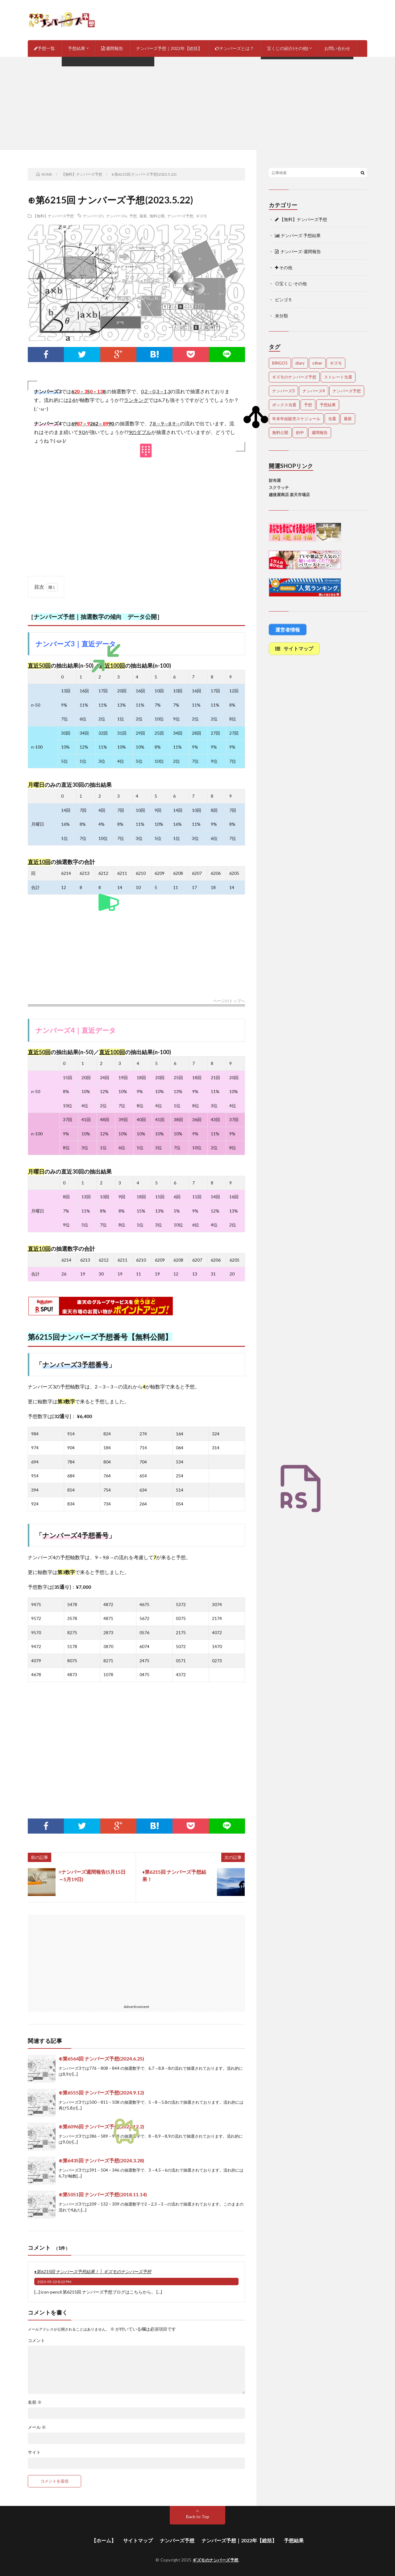 This screenshot has width=395, height=2576. What do you see at coordinates (108, 903) in the screenshot?
I see `make an announcement or broadcast` at bounding box center [108, 903].